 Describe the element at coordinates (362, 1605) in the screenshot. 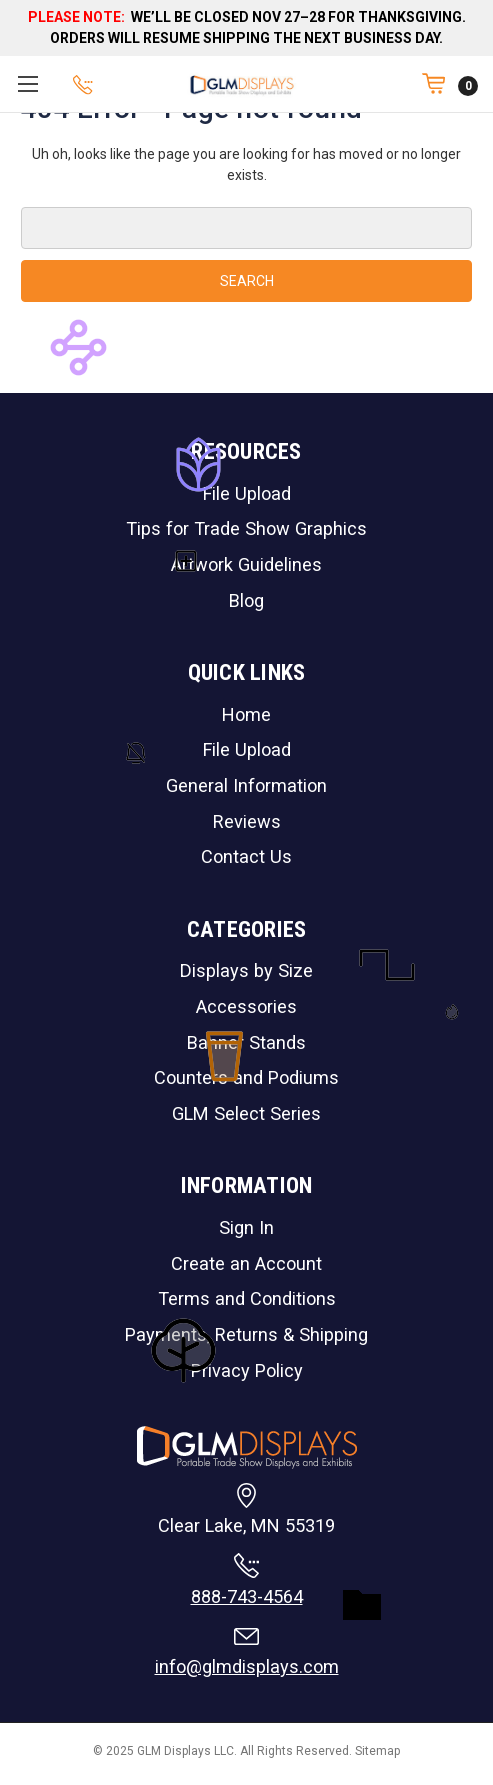

I see `access your files and documents` at that location.